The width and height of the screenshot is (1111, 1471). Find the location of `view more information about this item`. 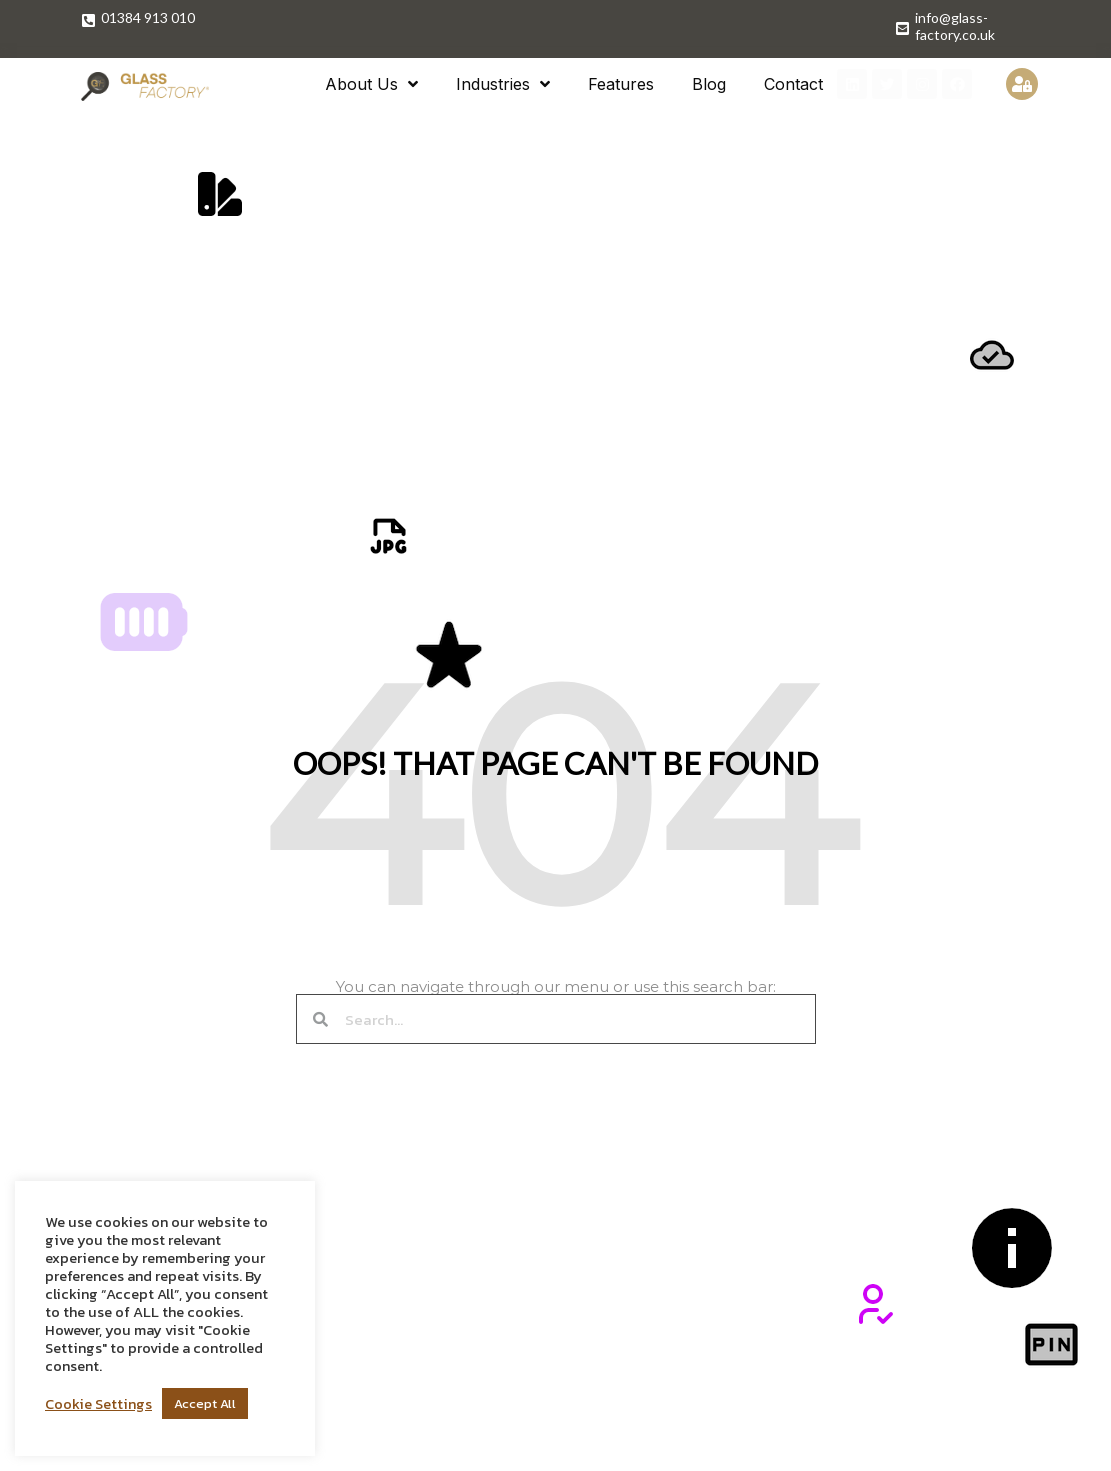

view more information about this item is located at coordinates (1012, 1248).